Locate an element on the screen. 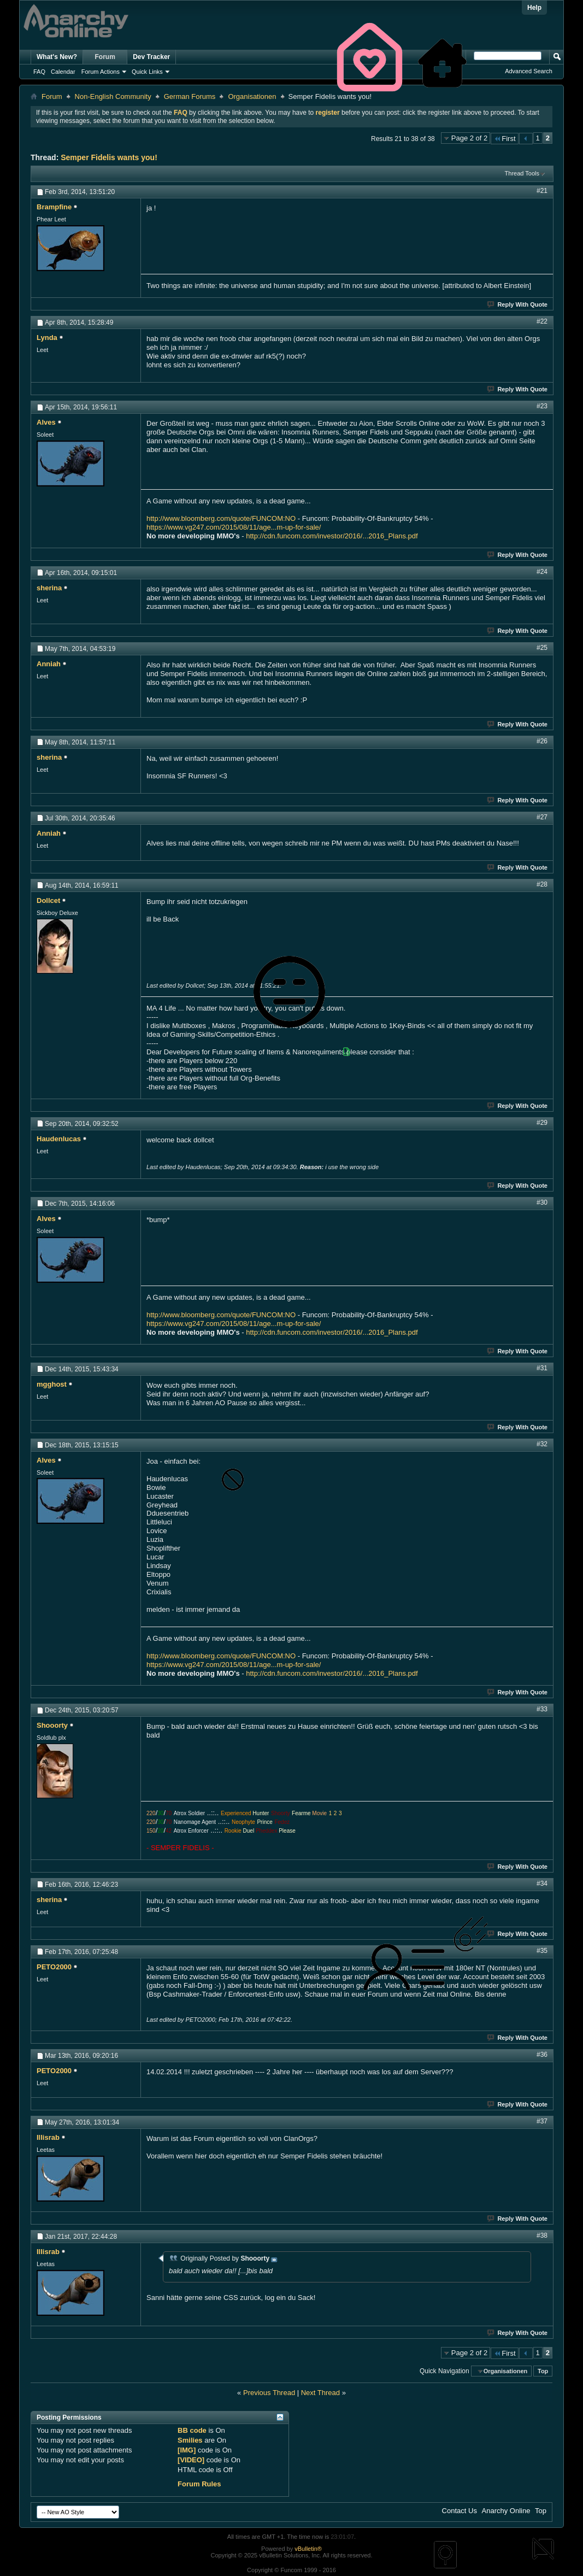 This screenshot has height=2576, width=583. select neuter or non-binary gender option is located at coordinates (445, 2555).